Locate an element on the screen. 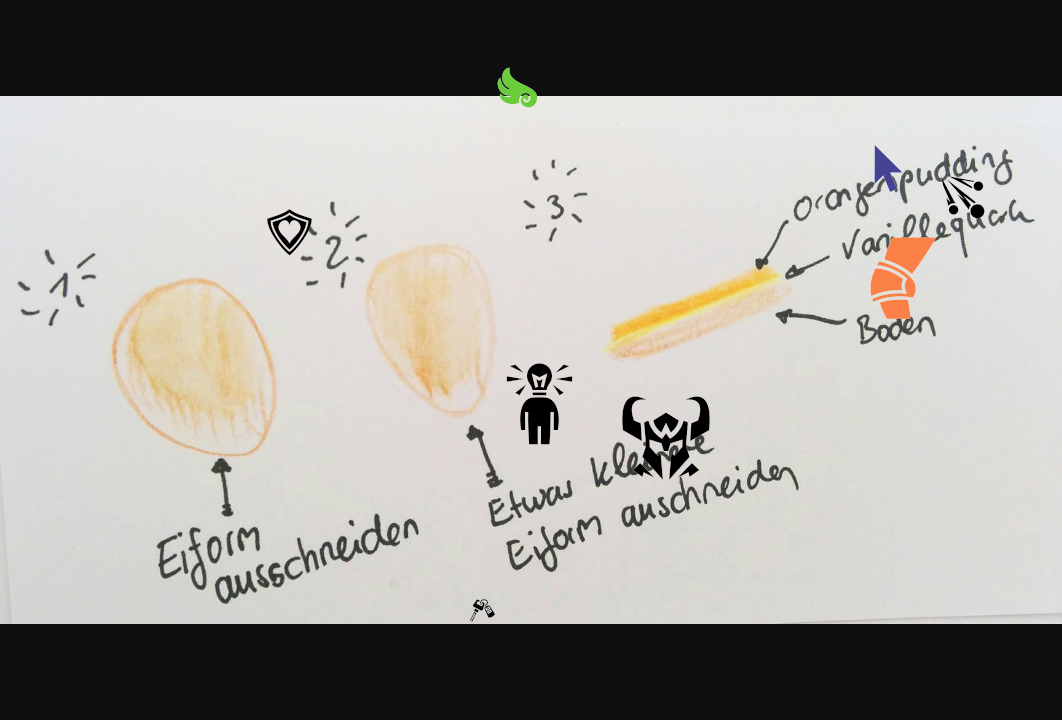  select elbow pad equipment for your character is located at coordinates (896, 278).